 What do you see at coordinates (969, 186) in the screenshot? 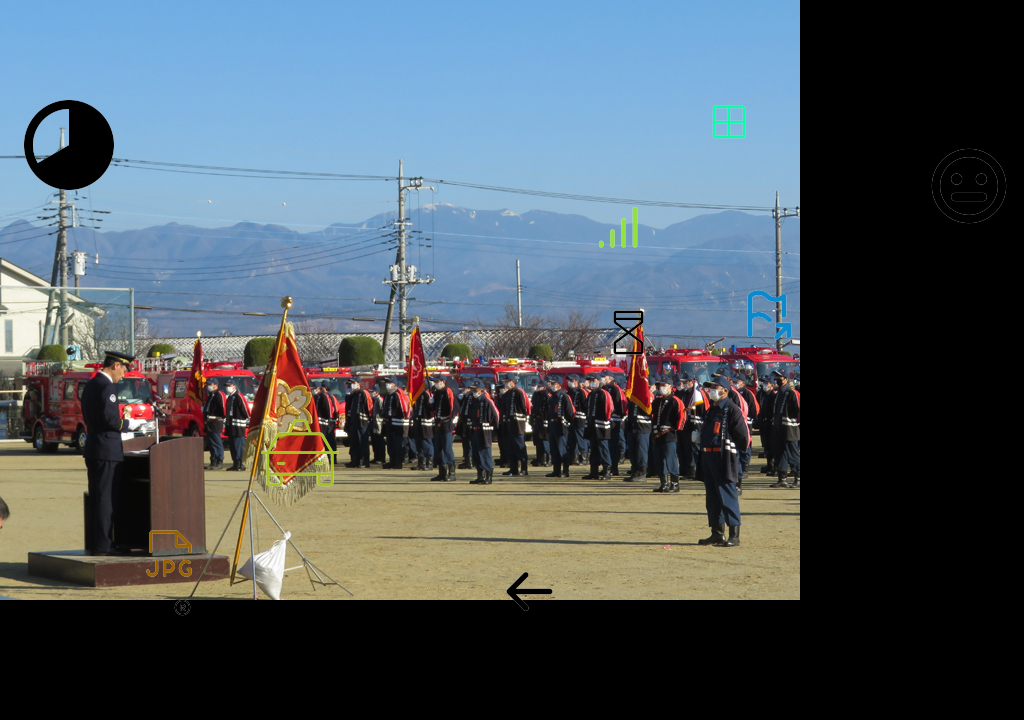
I see `rate your experience as neutral` at bounding box center [969, 186].